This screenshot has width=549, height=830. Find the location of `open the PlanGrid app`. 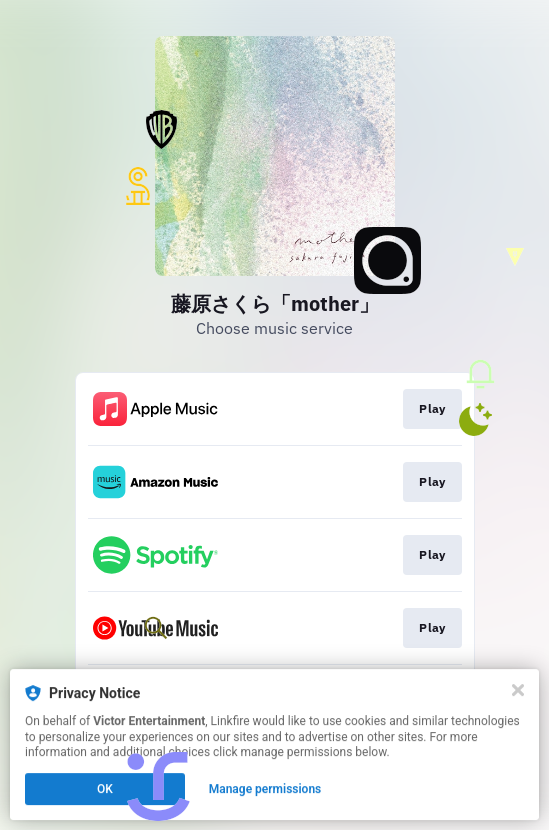

open the PlanGrid app is located at coordinates (387, 260).